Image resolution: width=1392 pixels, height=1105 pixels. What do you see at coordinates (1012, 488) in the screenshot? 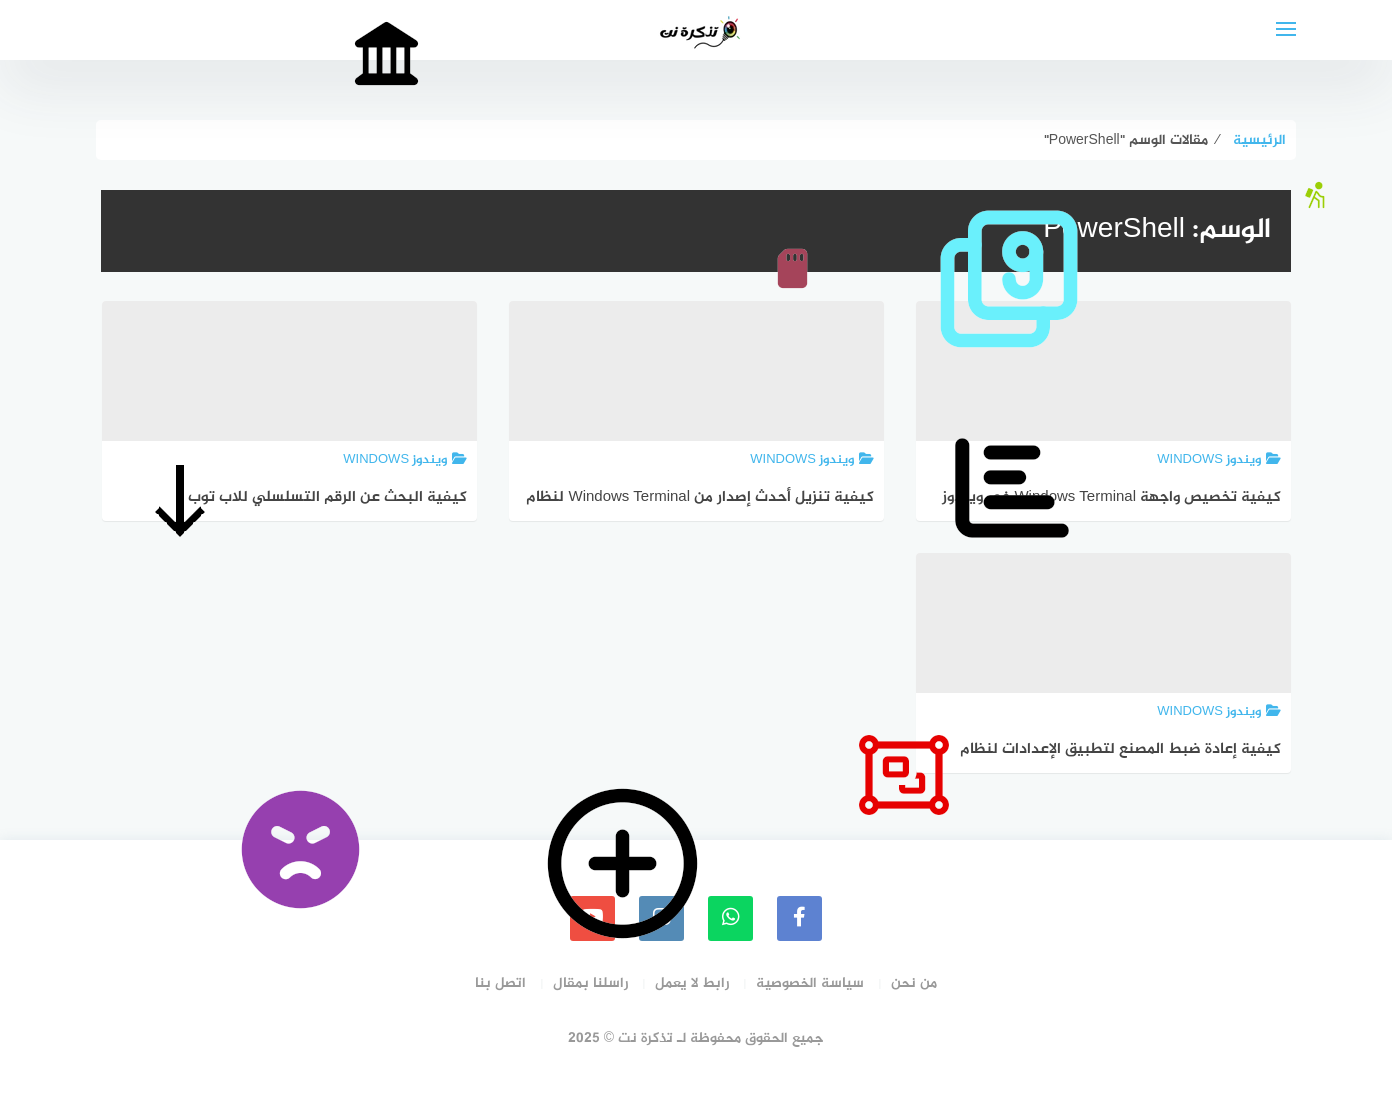
I see `view analytics or statistics` at bounding box center [1012, 488].